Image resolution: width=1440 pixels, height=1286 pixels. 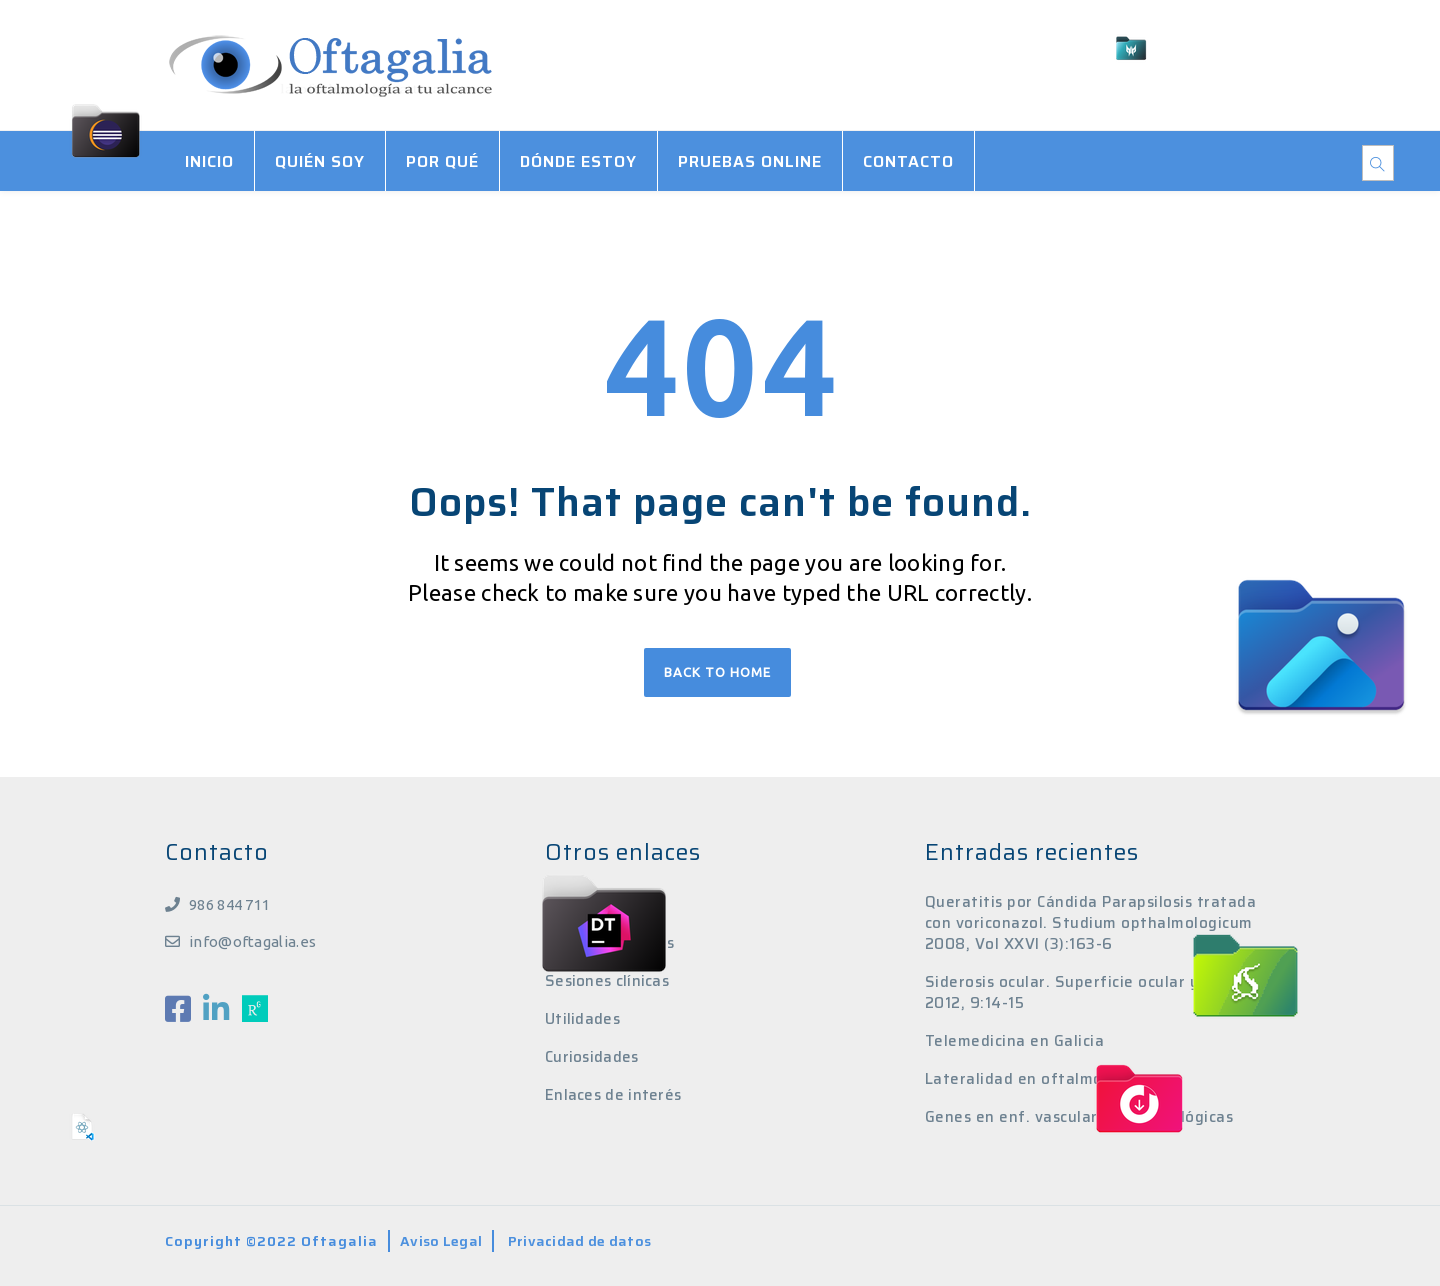 I want to click on open acer predator game files folder, so click(x=1131, y=49).